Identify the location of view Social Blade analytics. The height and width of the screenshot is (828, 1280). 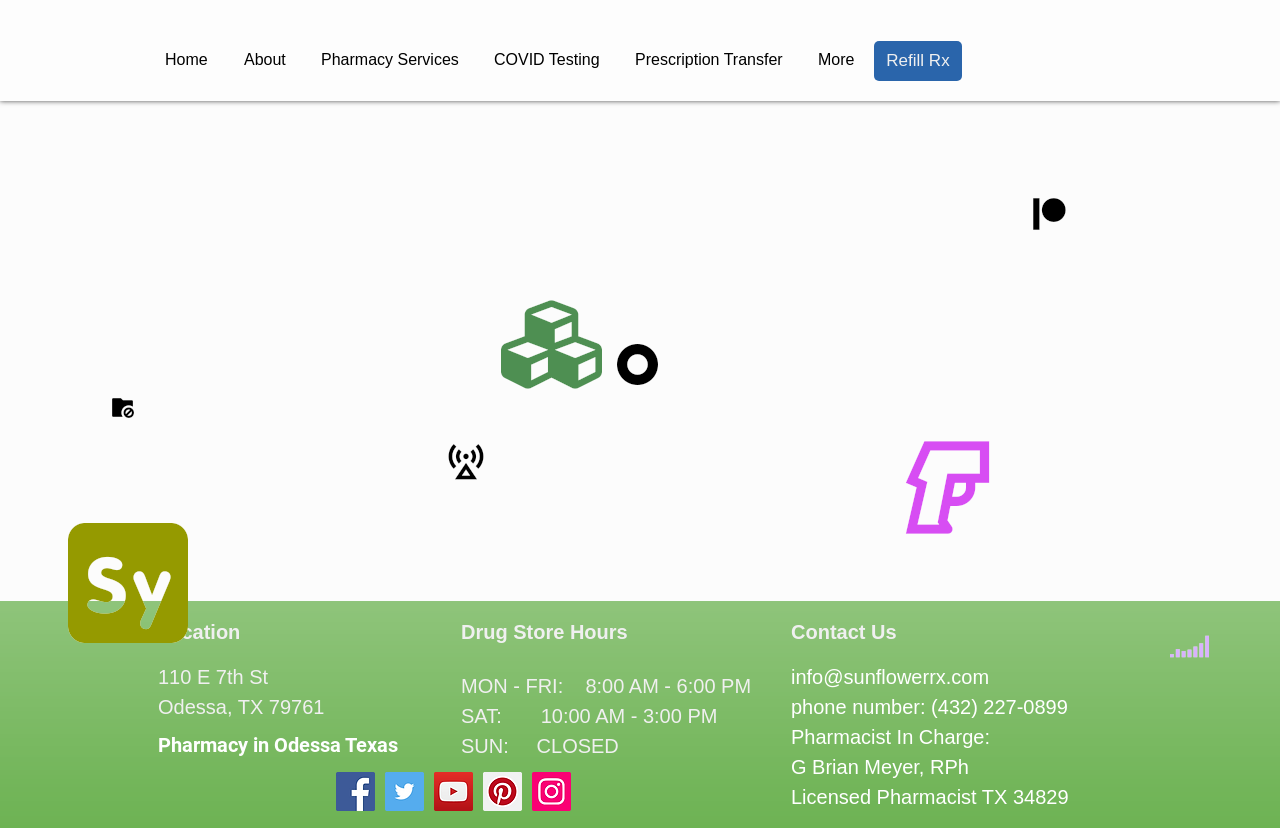
(1189, 646).